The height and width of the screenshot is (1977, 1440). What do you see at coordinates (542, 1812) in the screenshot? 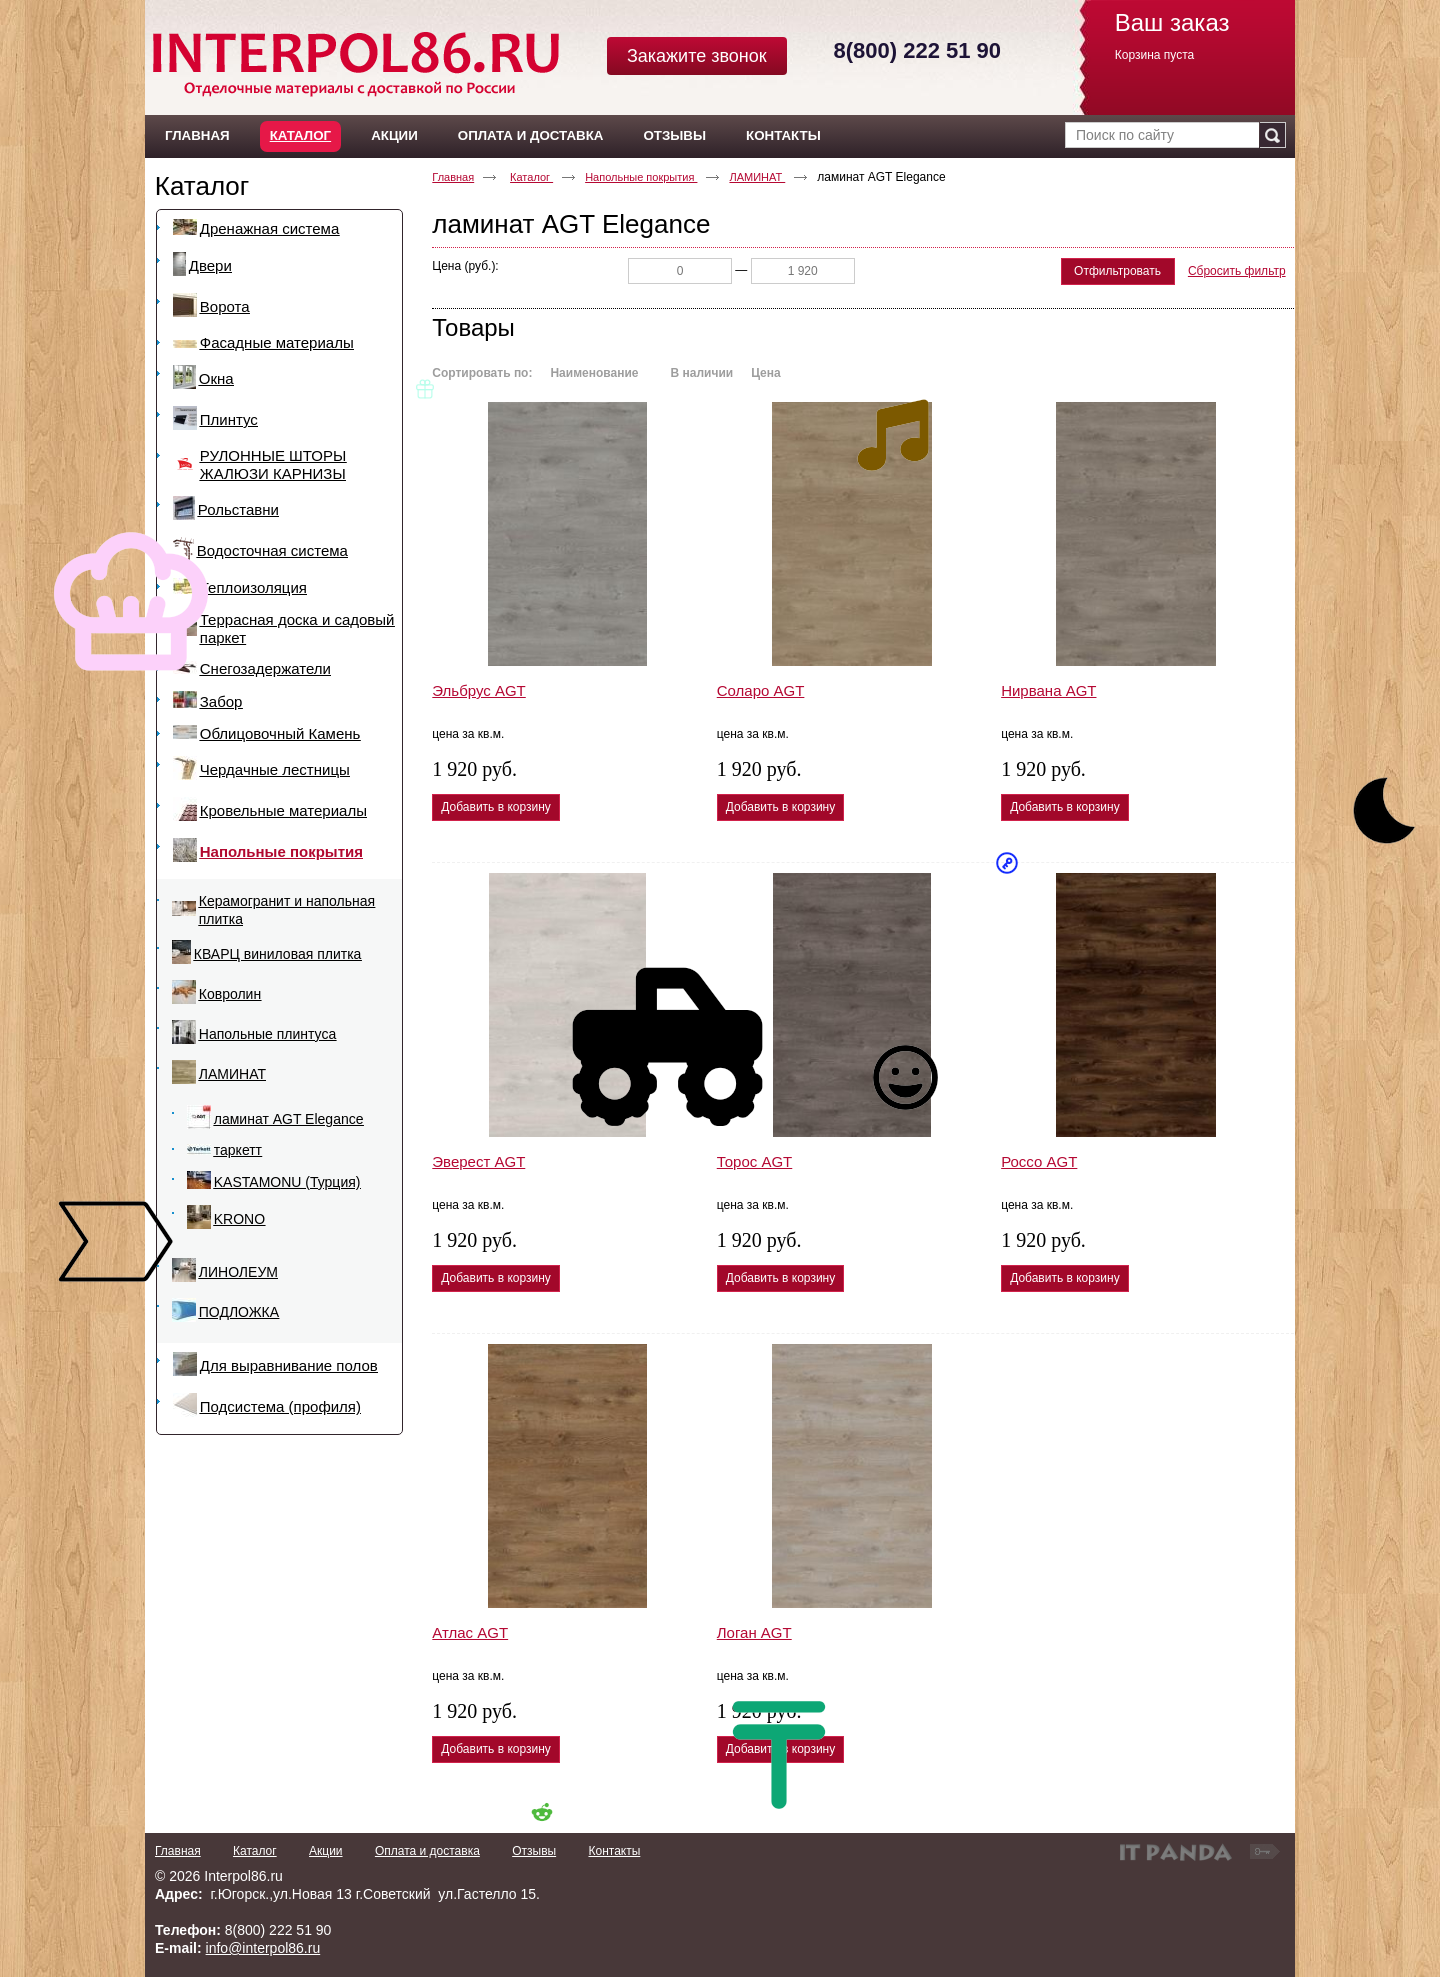
I see `open the reddit app` at bounding box center [542, 1812].